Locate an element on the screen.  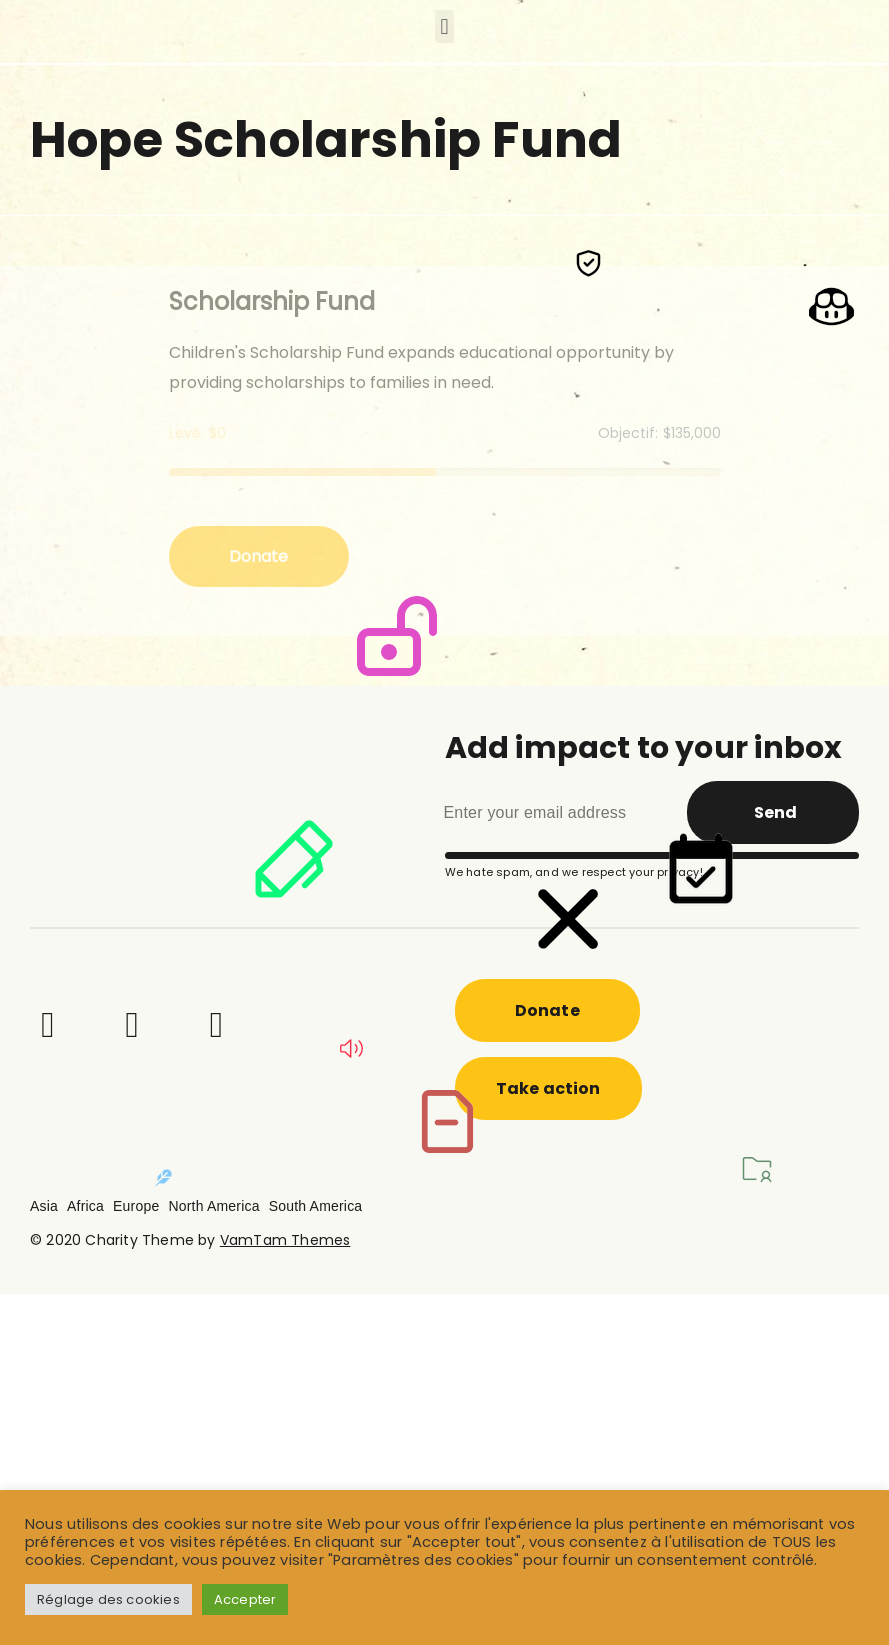
indicates a file has been removed or deleted is located at coordinates (445, 1121).